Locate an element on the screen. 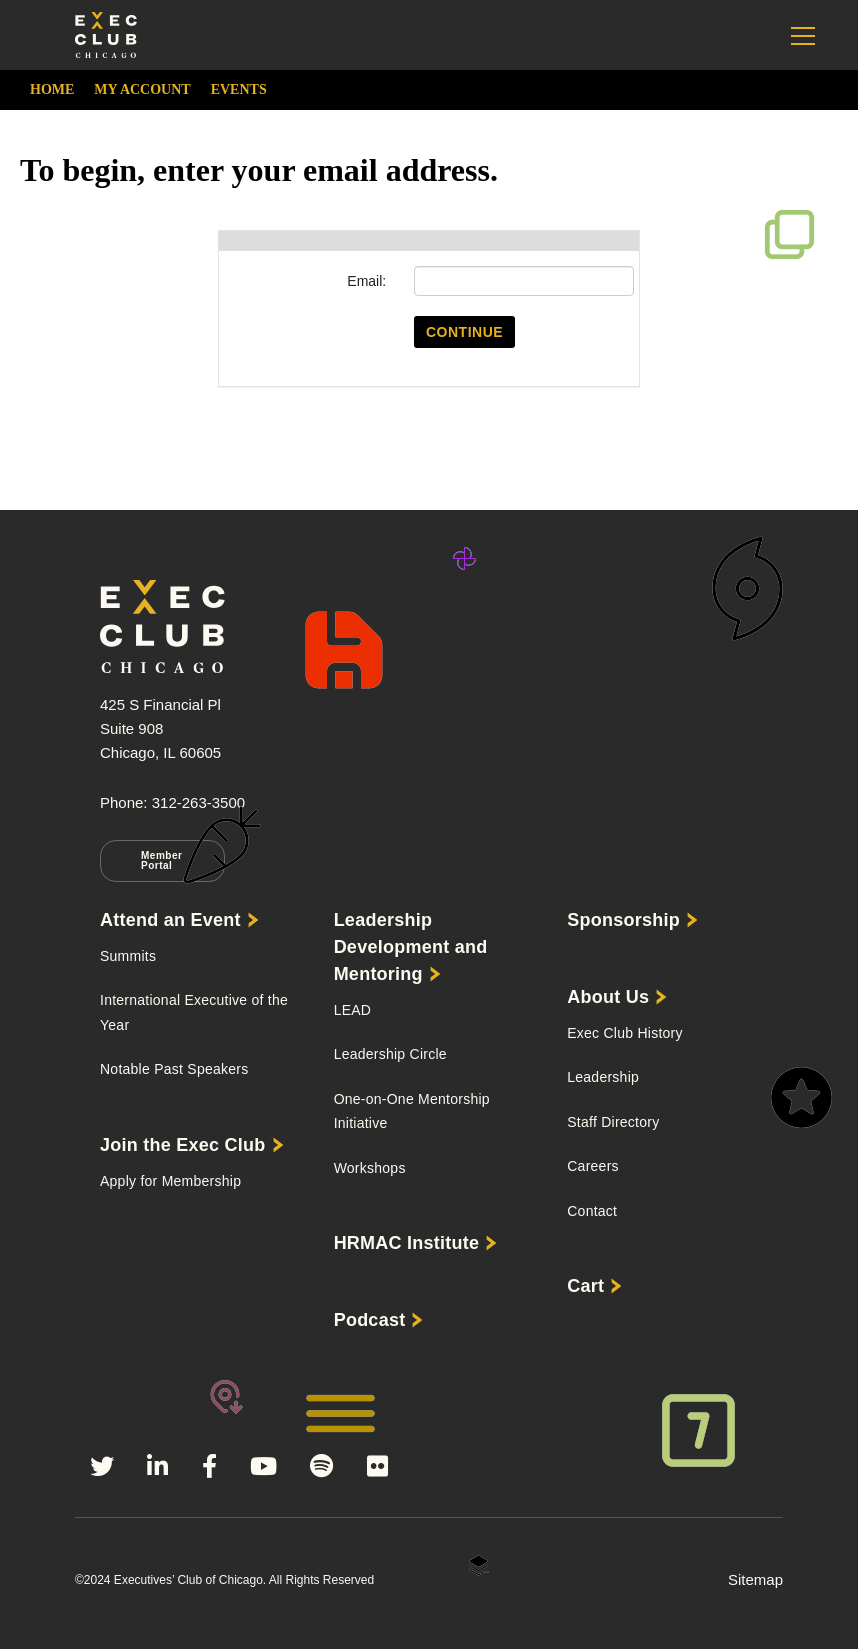  indicates hurricane or tropical storm warning is located at coordinates (747, 588).